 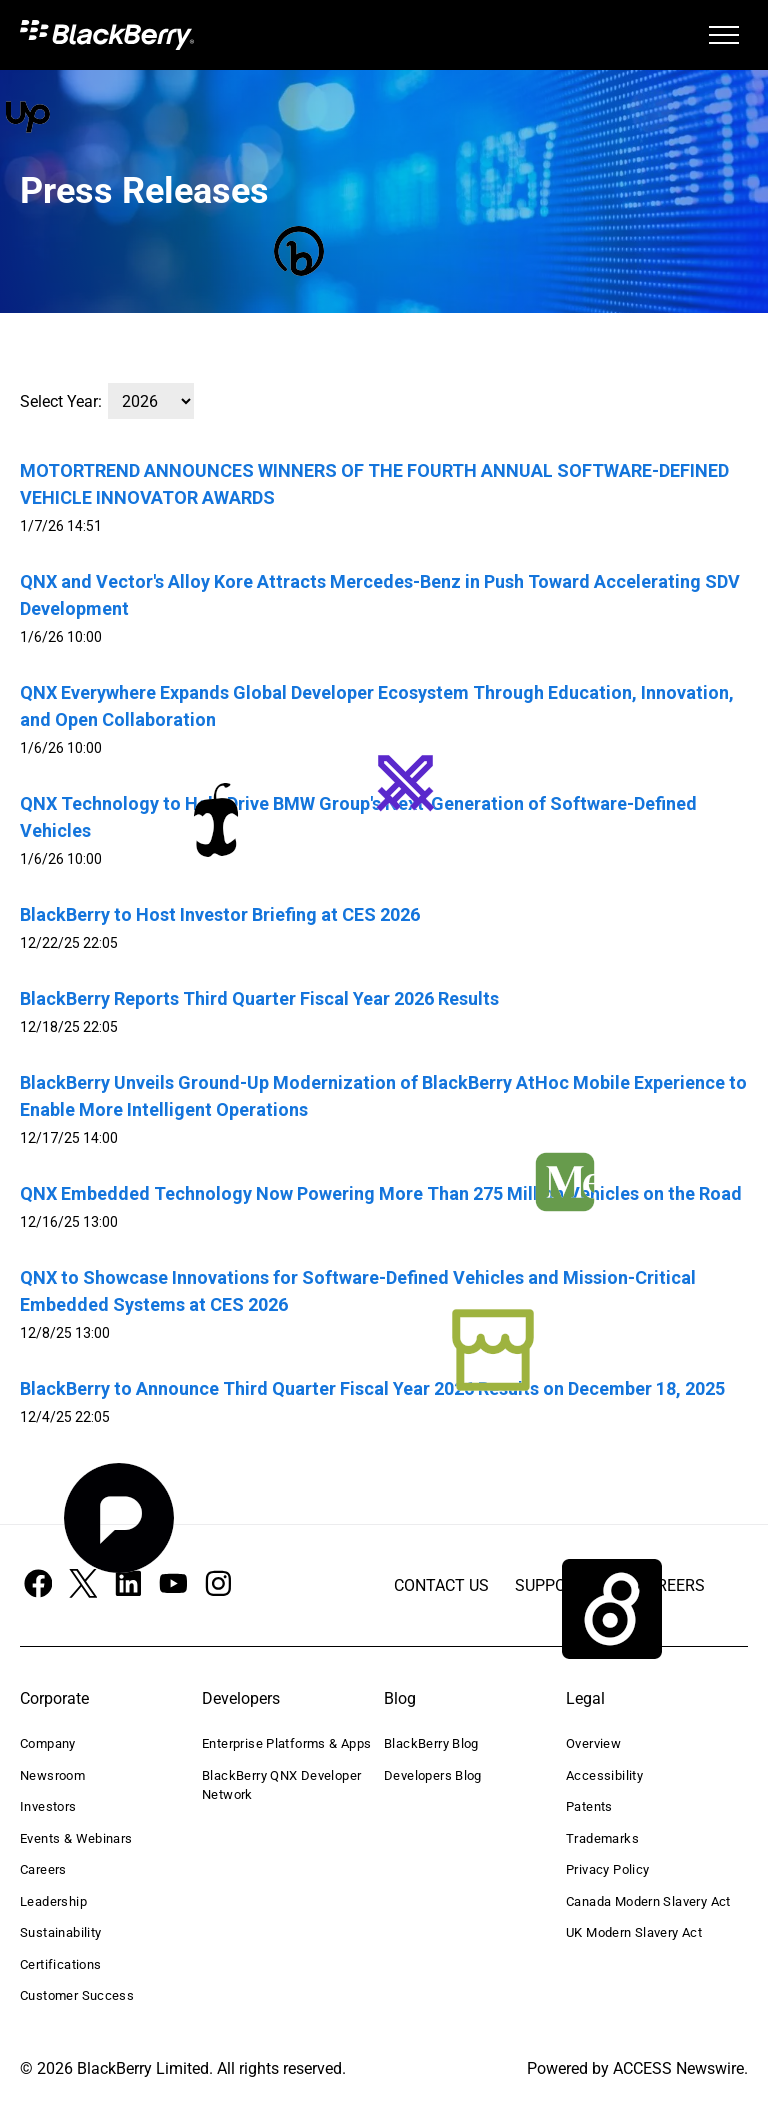 I want to click on access combat or battle features, so click(x=405, y=782).